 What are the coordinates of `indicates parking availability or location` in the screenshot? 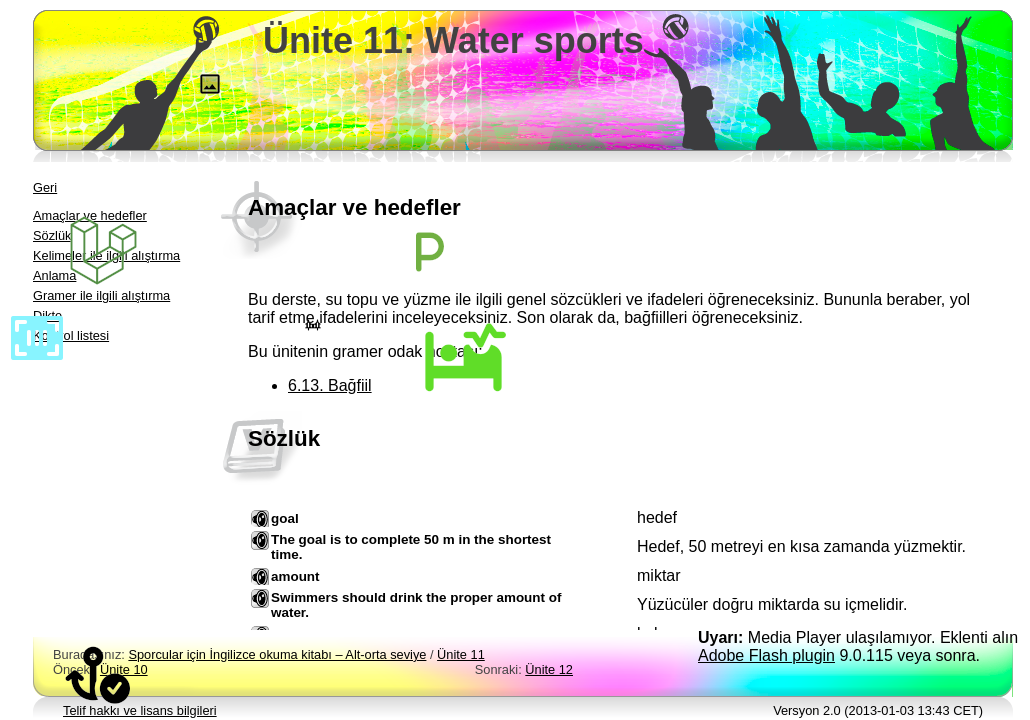 It's located at (430, 252).